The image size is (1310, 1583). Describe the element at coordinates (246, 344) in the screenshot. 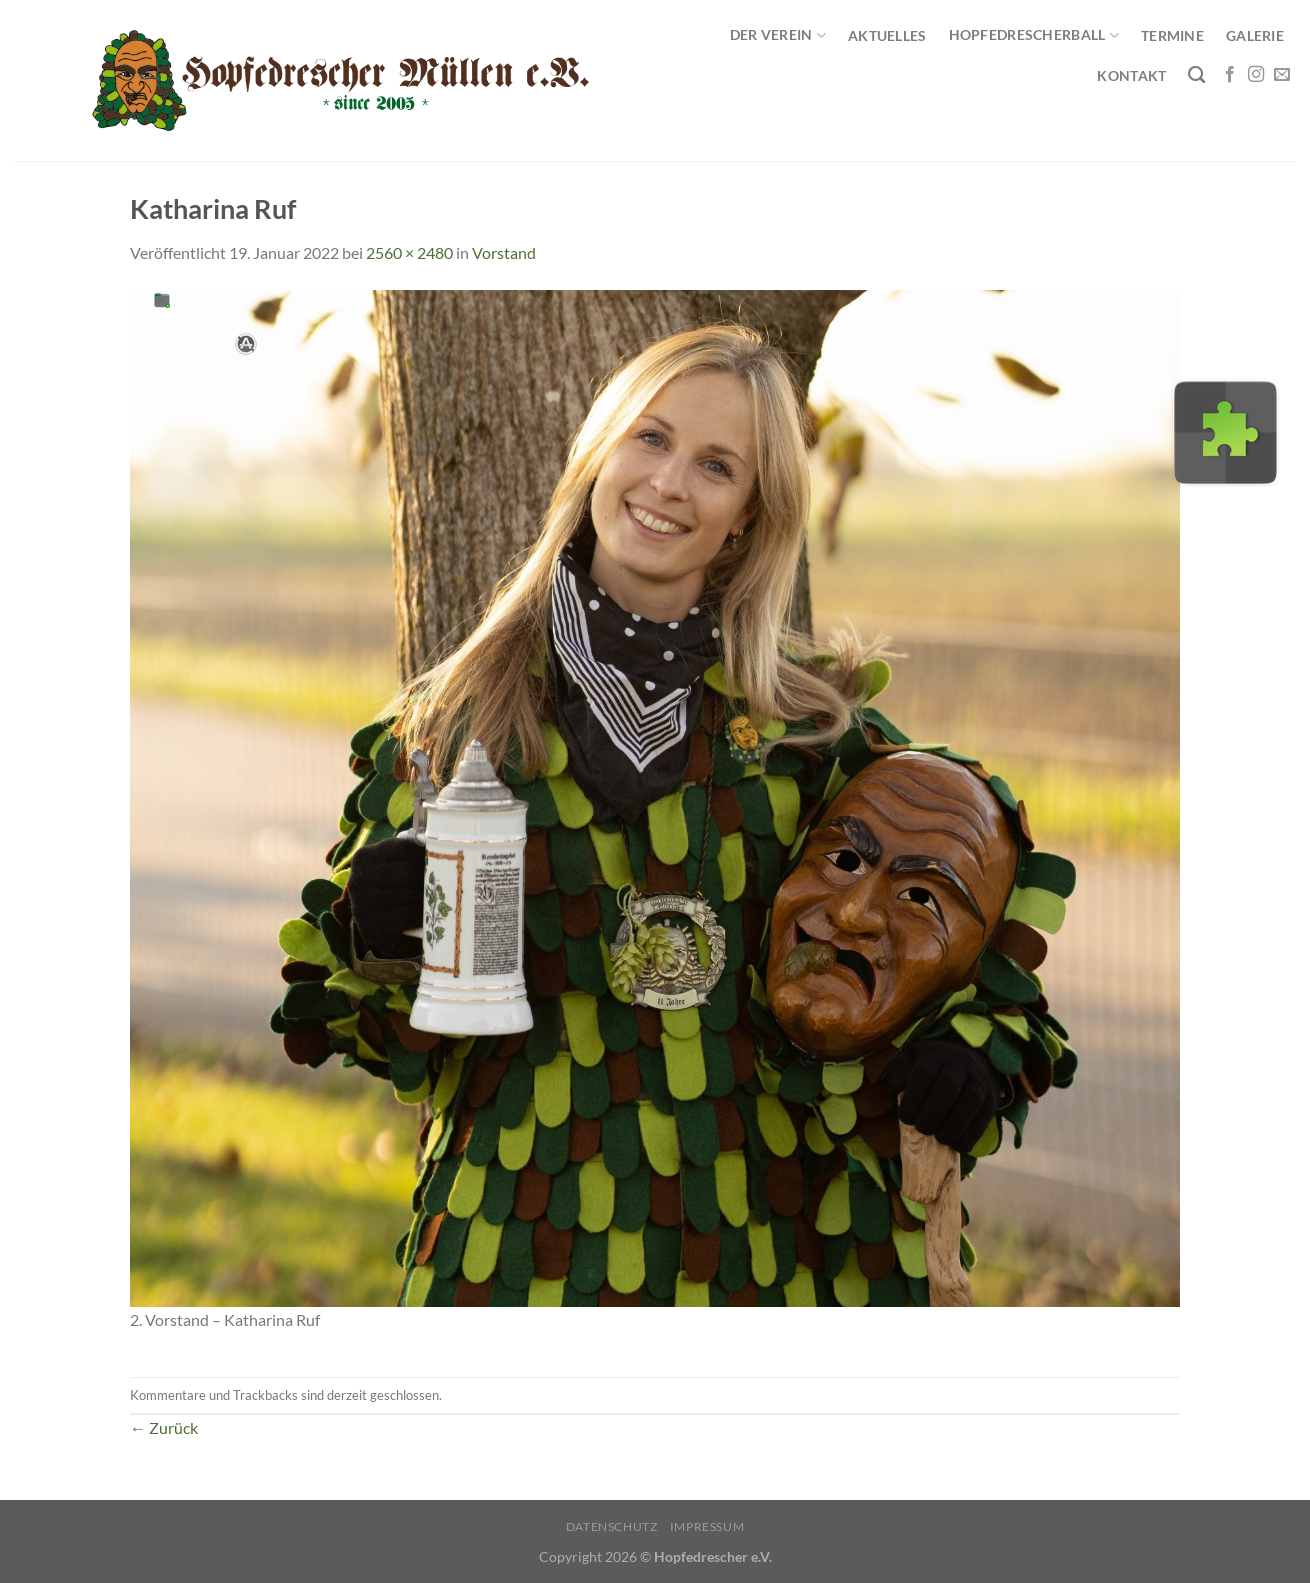

I see `open the software updater application` at that location.